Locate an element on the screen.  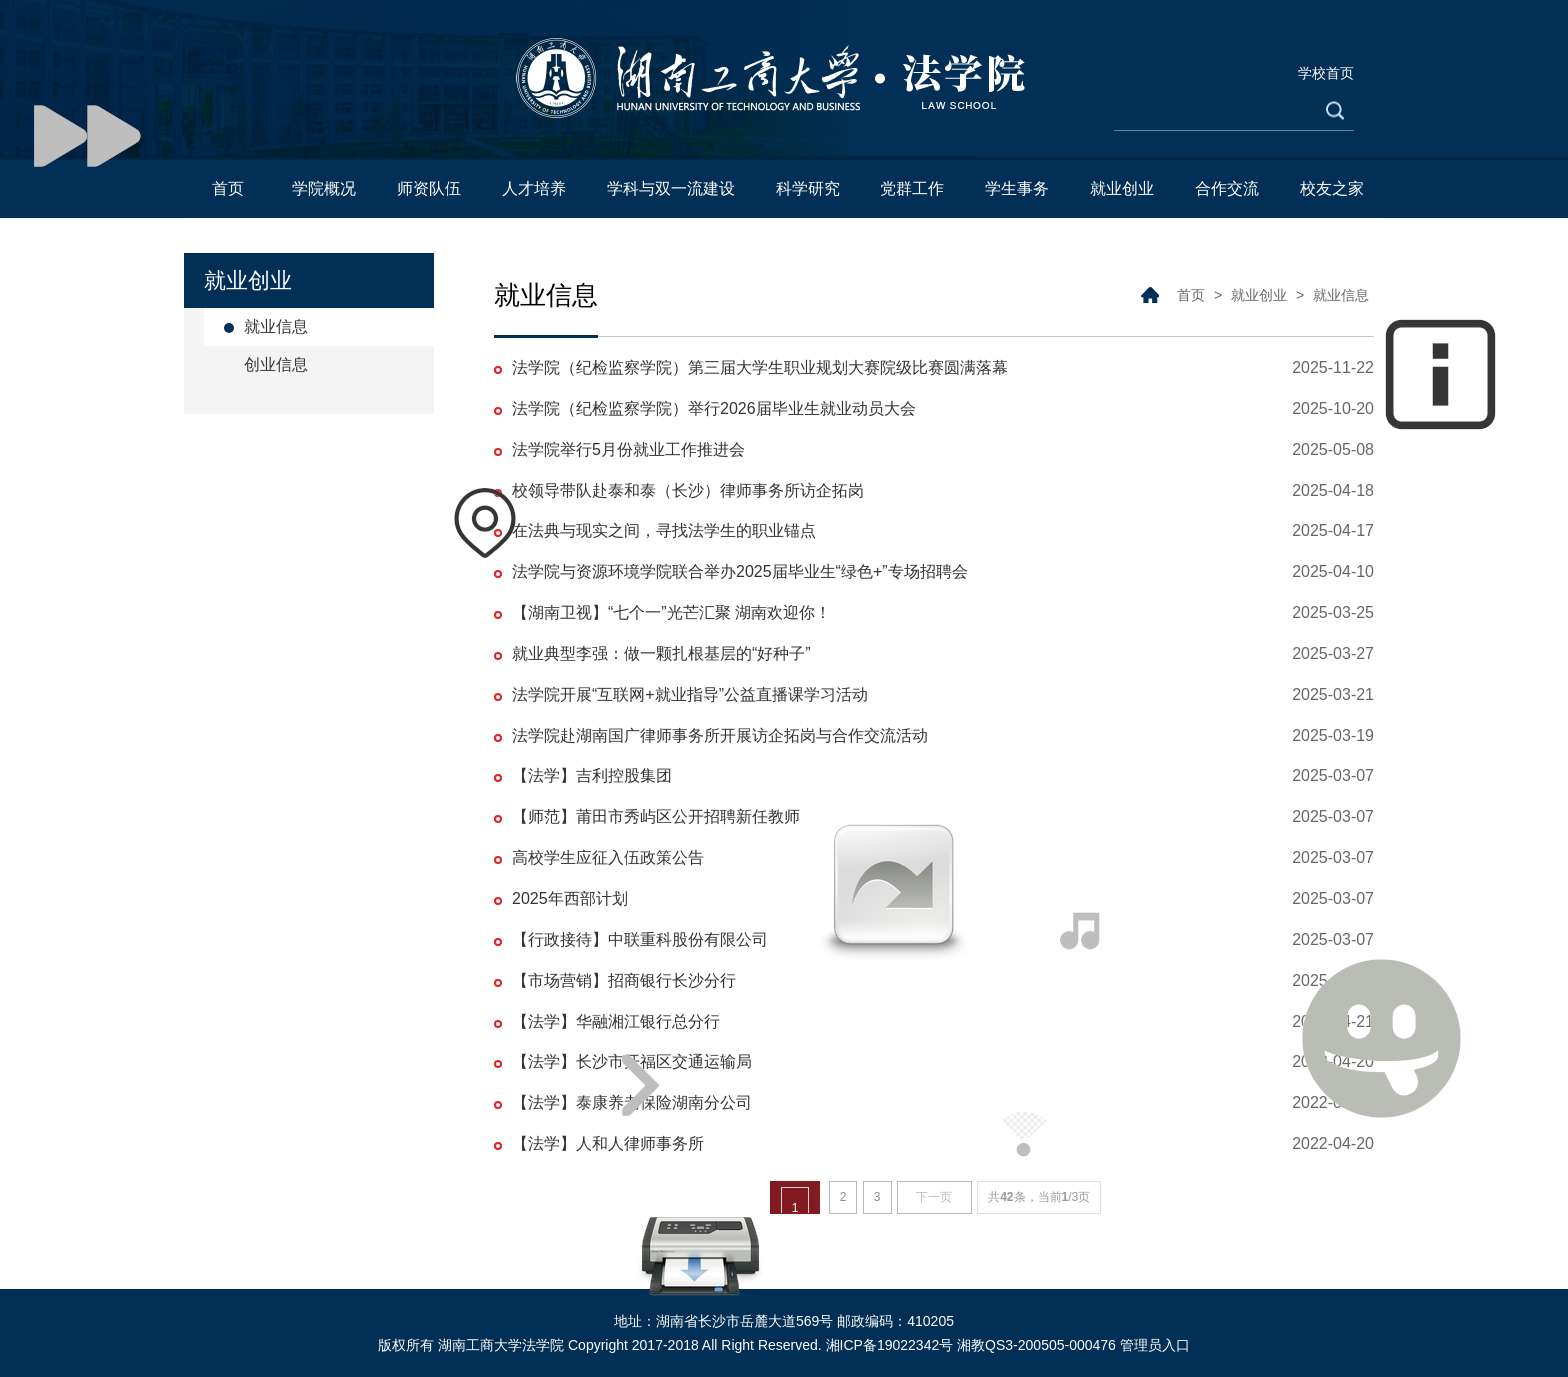
emoji reaction showing playful or teasing mood is located at coordinates (1381, 1038).